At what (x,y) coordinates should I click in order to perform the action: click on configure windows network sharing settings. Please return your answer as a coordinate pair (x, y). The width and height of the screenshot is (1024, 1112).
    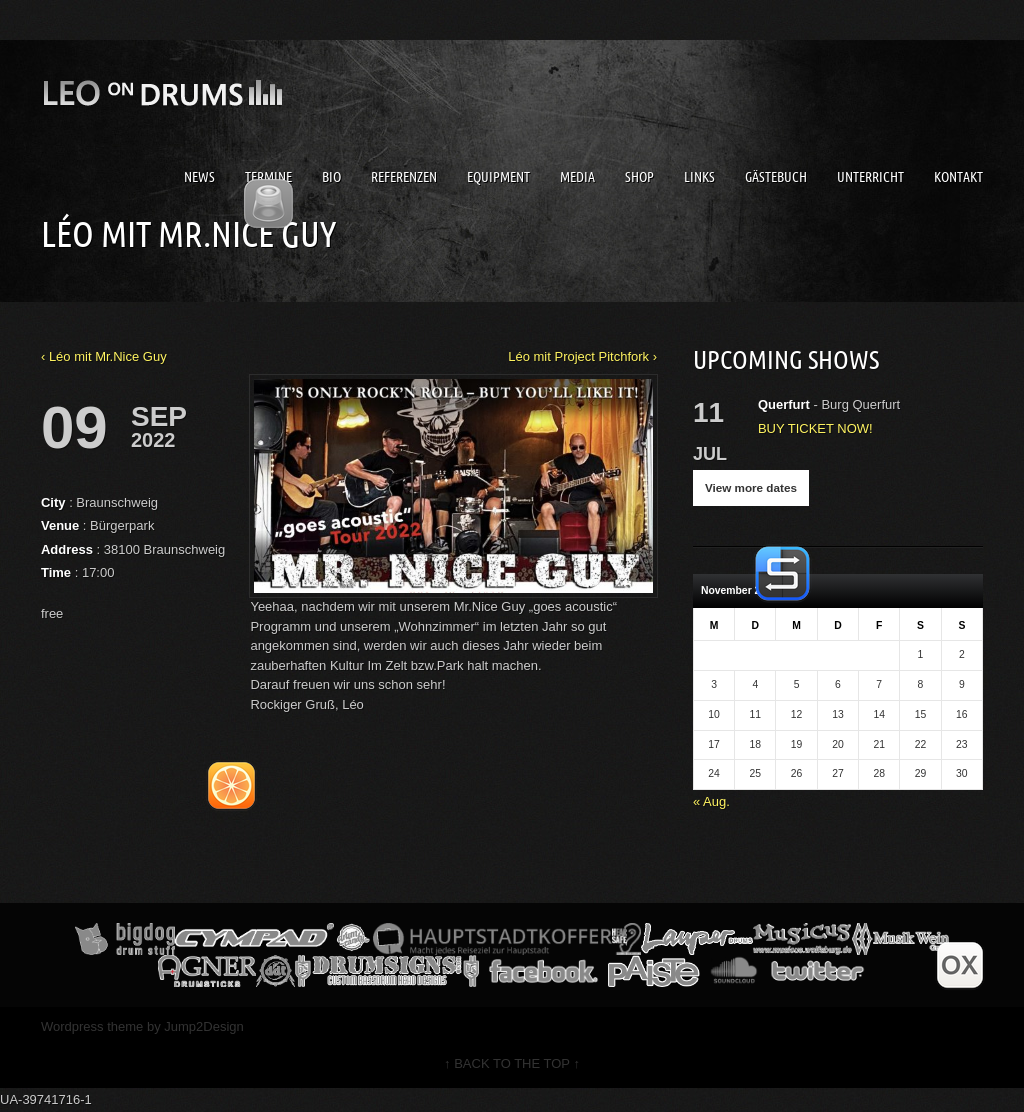
    Looking at the image, I should click on (782, 573).